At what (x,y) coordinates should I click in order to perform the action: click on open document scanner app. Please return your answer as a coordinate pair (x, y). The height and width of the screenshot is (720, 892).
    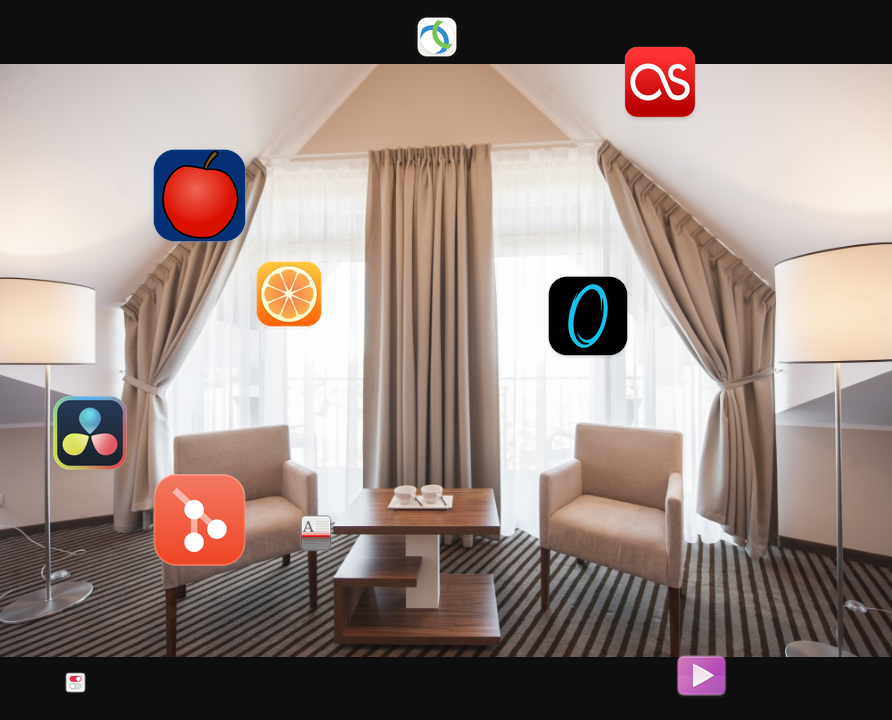
    Looking at the image, I should click on (316, 533).